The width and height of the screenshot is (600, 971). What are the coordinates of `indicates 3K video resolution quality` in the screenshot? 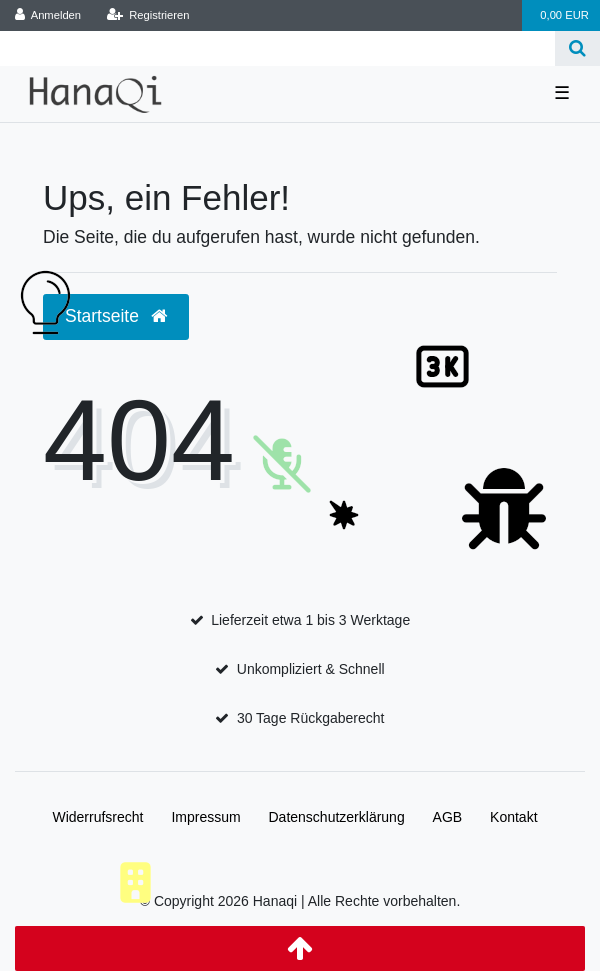 It's located at (442, 366).